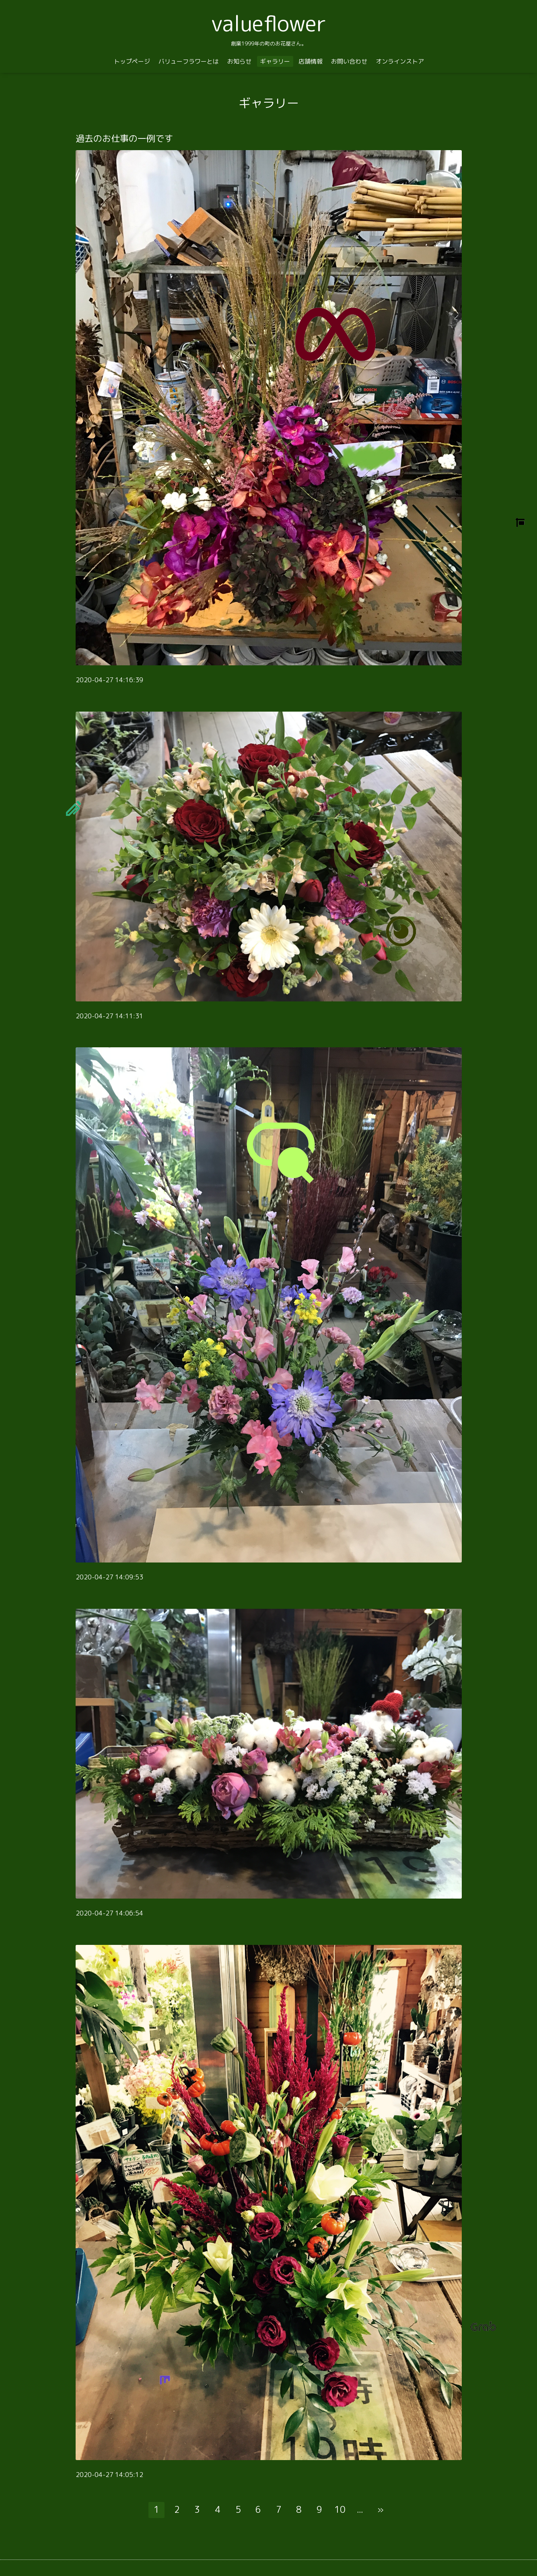  Describe the element at coordinates (165, 2380) in the screenshot. I see `Mix social bookmarking platform logo` at that location.